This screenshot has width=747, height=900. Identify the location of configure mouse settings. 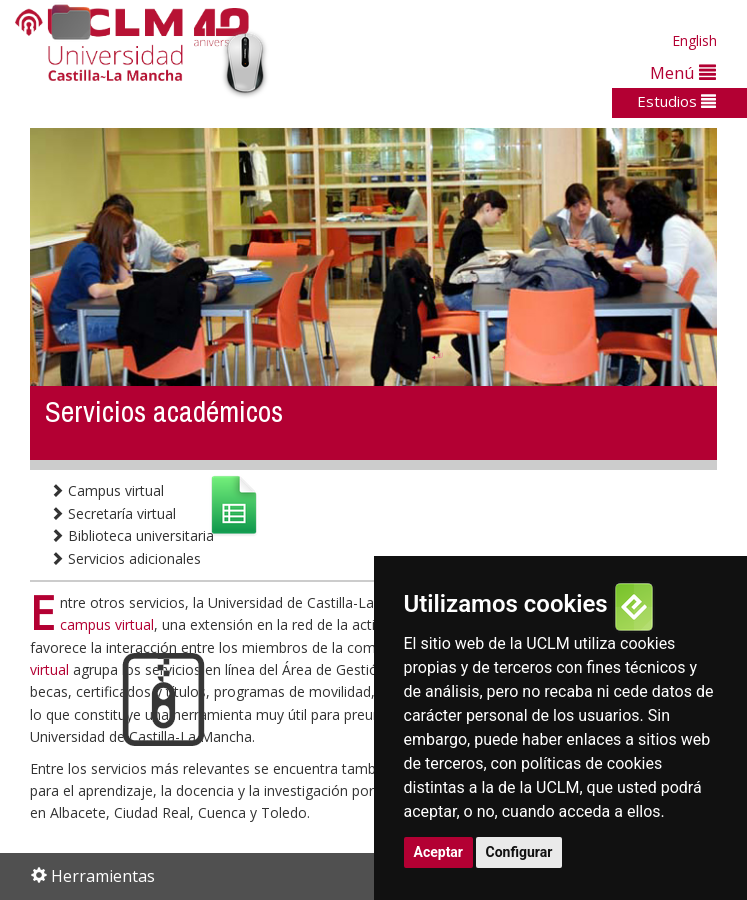
(245, 64).